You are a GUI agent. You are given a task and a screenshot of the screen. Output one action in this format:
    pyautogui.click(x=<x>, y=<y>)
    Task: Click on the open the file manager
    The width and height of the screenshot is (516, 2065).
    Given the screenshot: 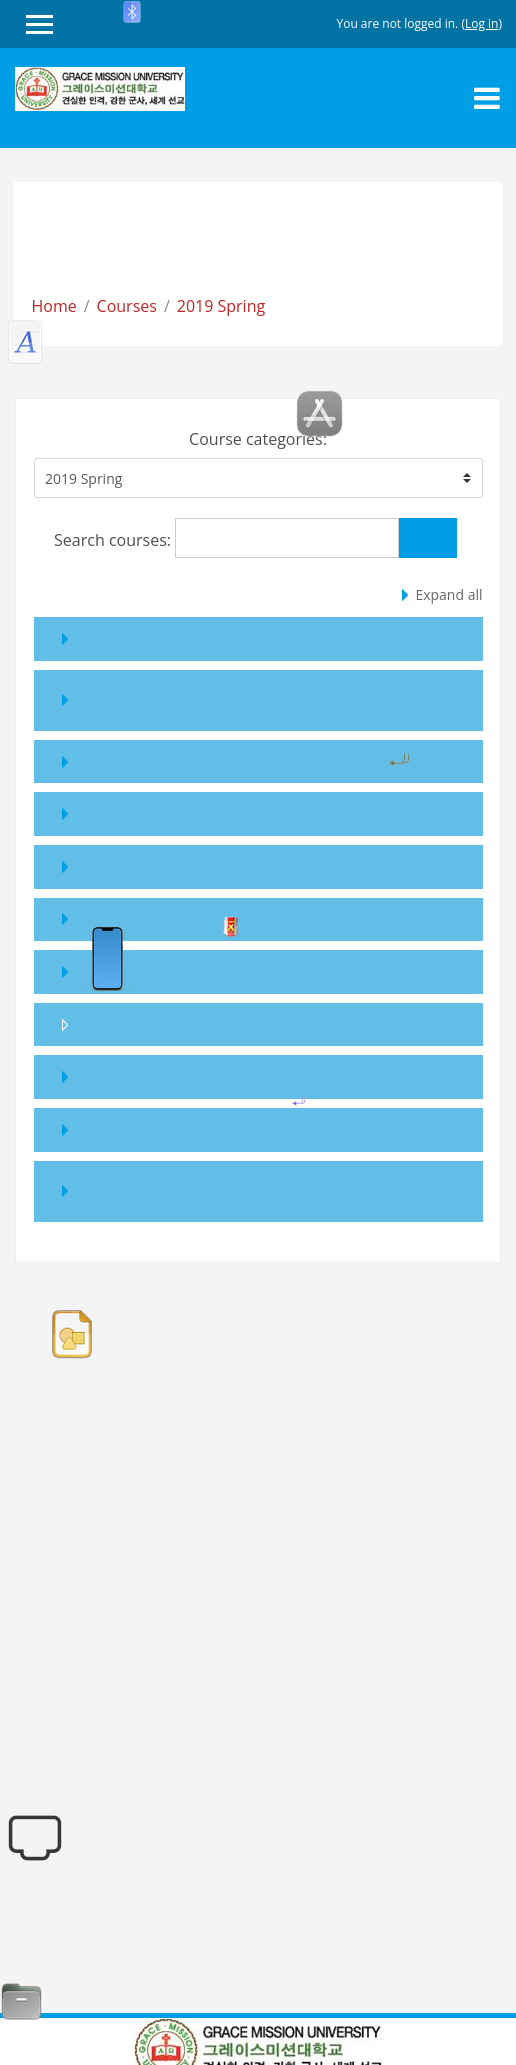 What is the action you would take?
    pyautogui.click(x=21, y=2001)
    